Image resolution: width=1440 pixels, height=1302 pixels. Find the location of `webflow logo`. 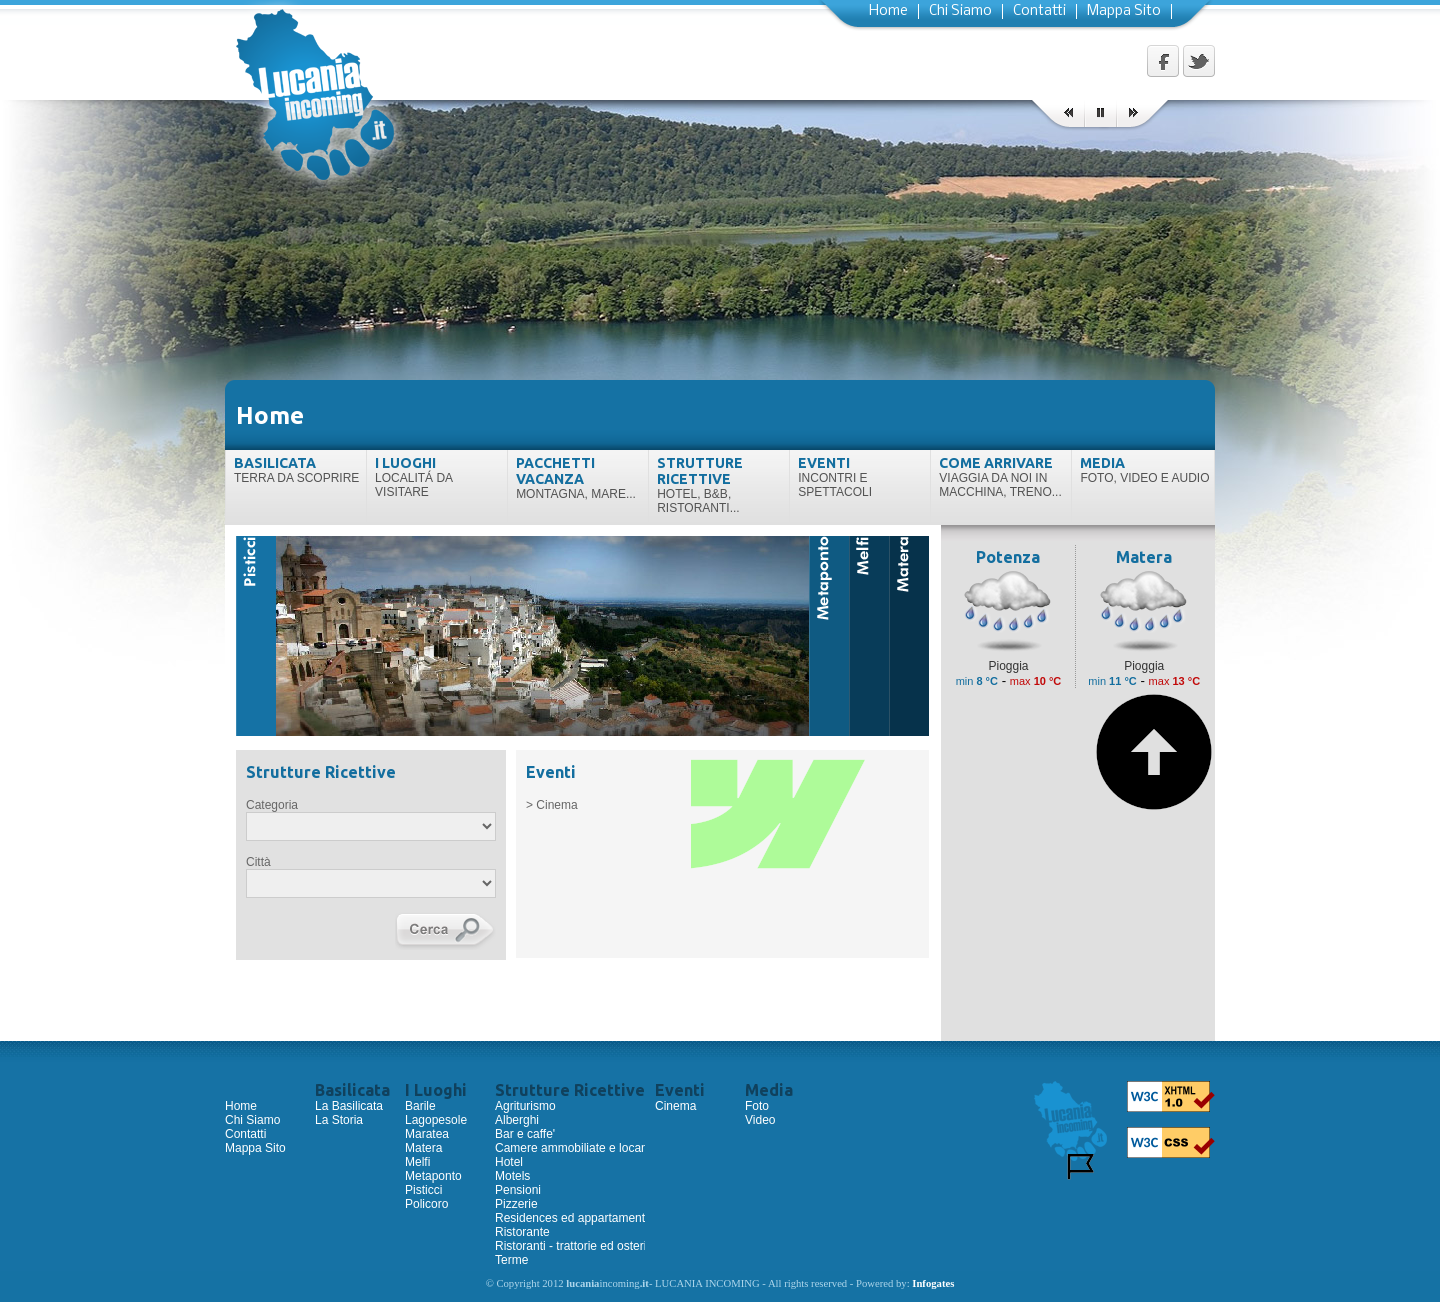

webflow logo is located at coordinates (778, 812).